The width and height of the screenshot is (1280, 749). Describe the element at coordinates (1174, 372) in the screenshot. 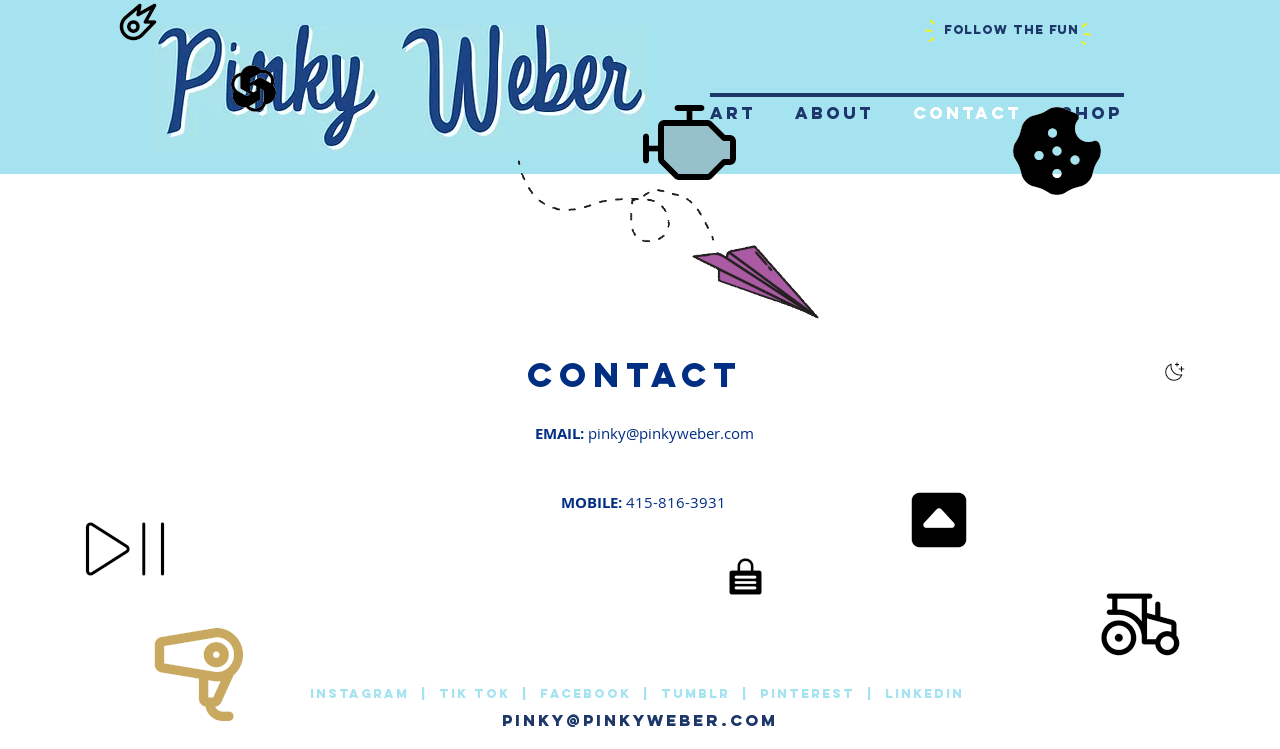

I see `toggle dark mode or night theme` at that location.